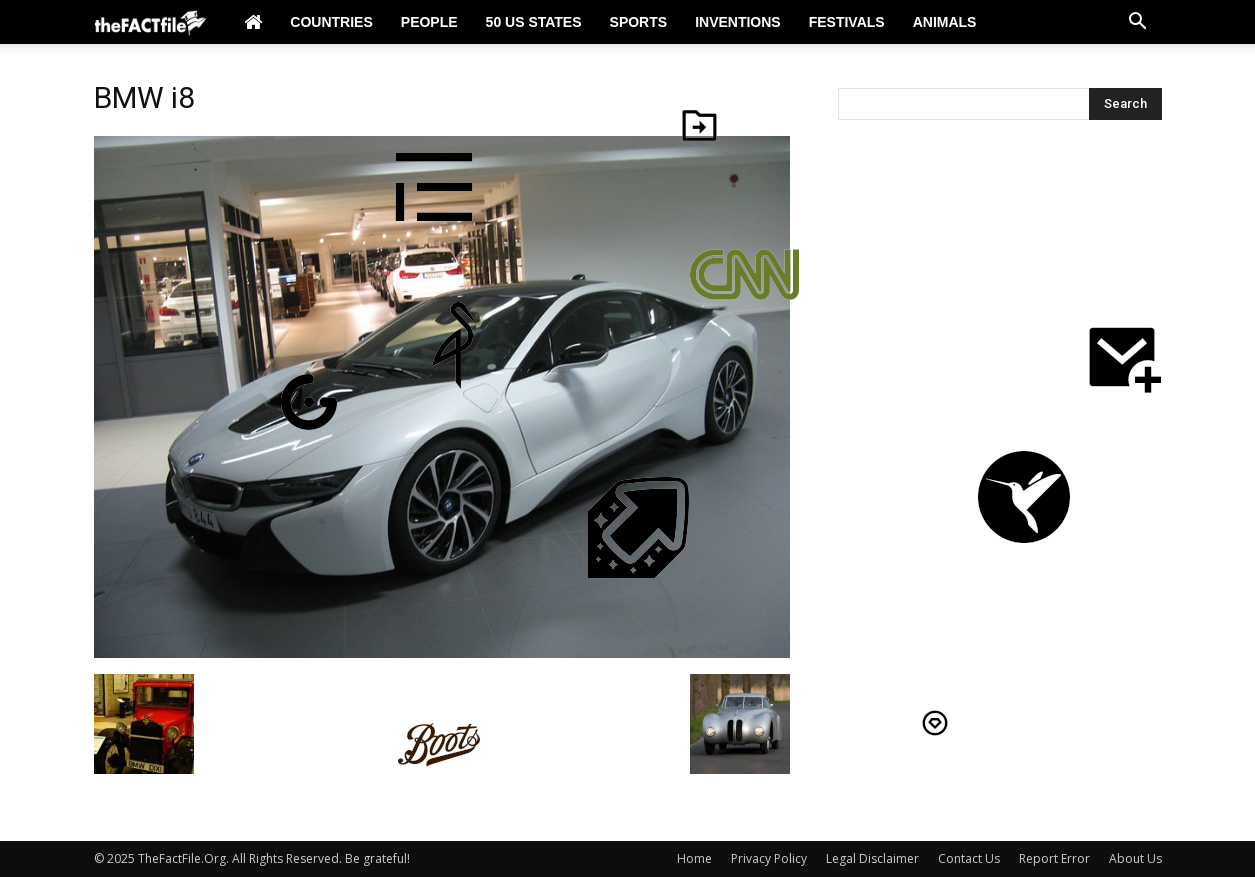 The height and width of the screenshot is (877, 1255). What do you see at coordinates (454, 345) in the screenshot?
I see `minio object storage service logo` at bounding box center [454, 345].